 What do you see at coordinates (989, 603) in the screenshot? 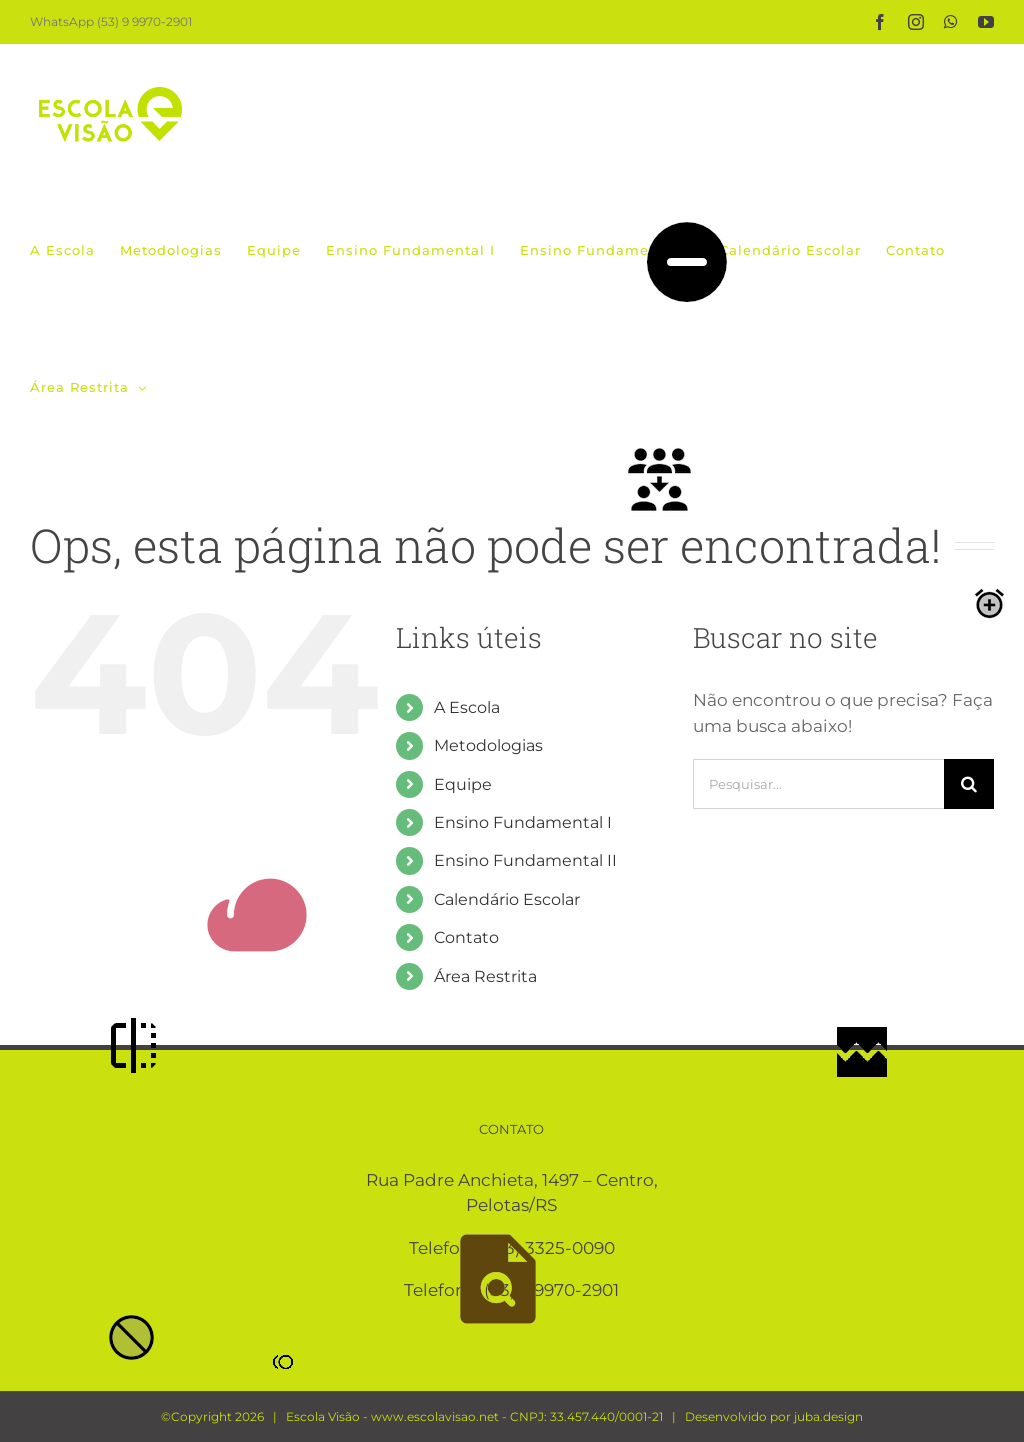
I see `add a new alarm` at bounding box center [989, 603].